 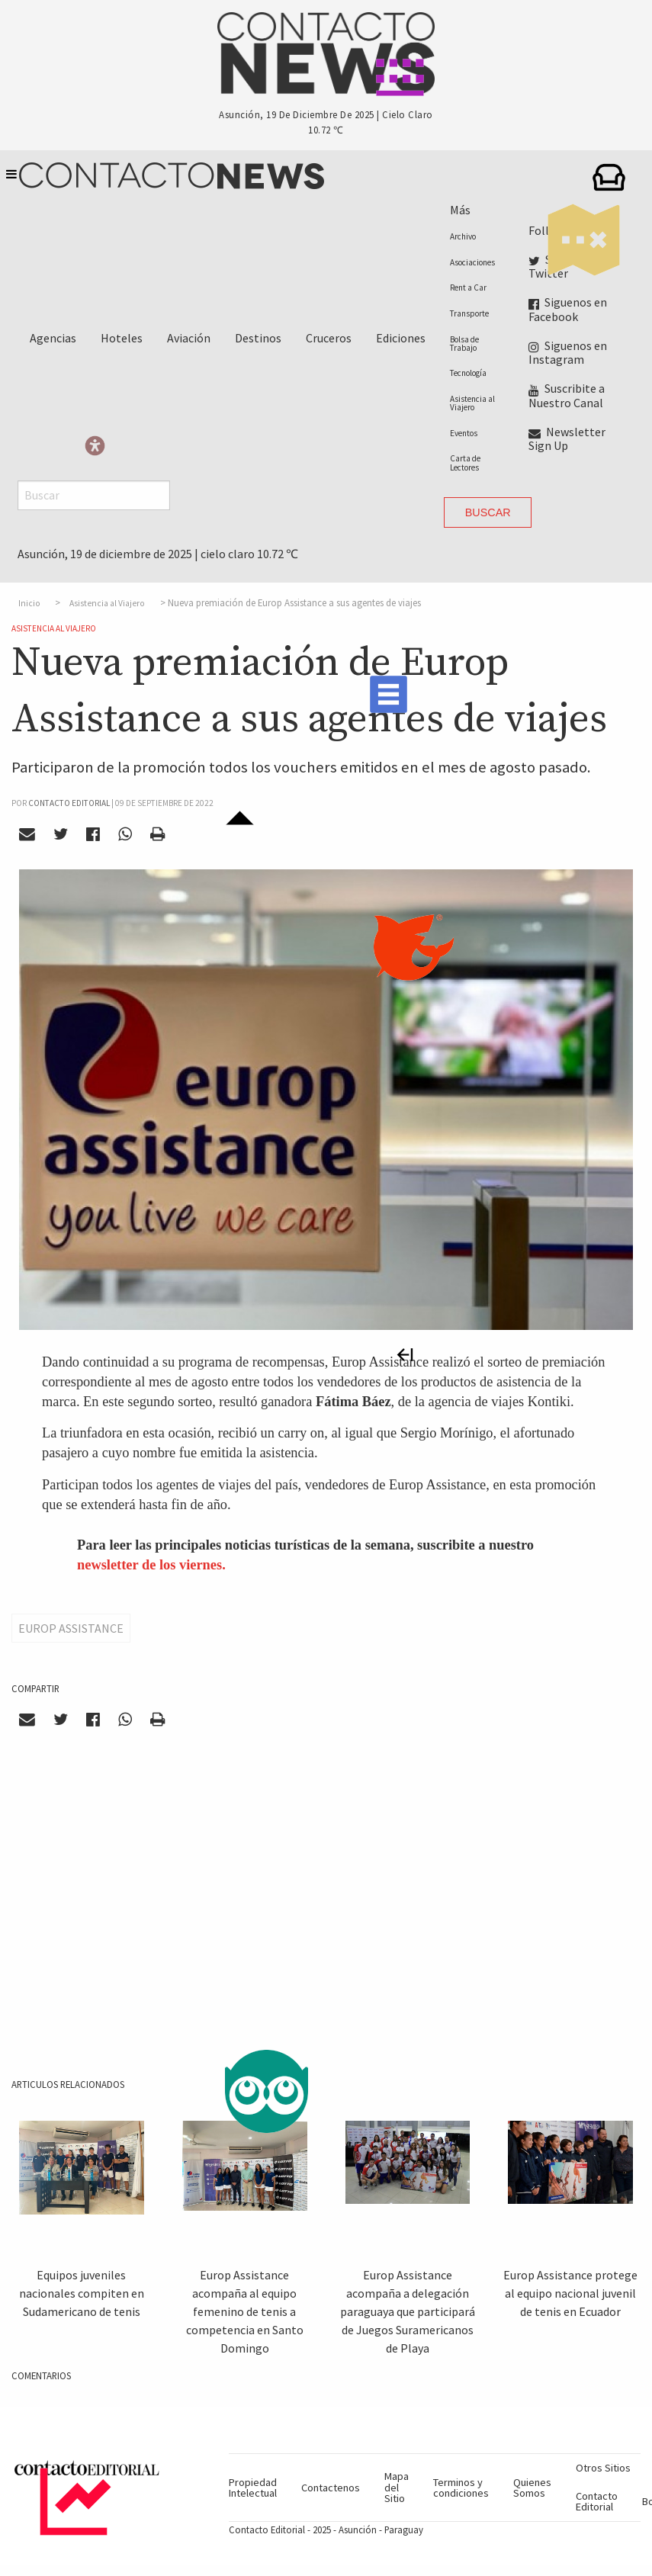 What do you see at coordinates (73, 2501) in the screenshot?
I see `view analytics and performance trends` at bounding box center [73, 2501].